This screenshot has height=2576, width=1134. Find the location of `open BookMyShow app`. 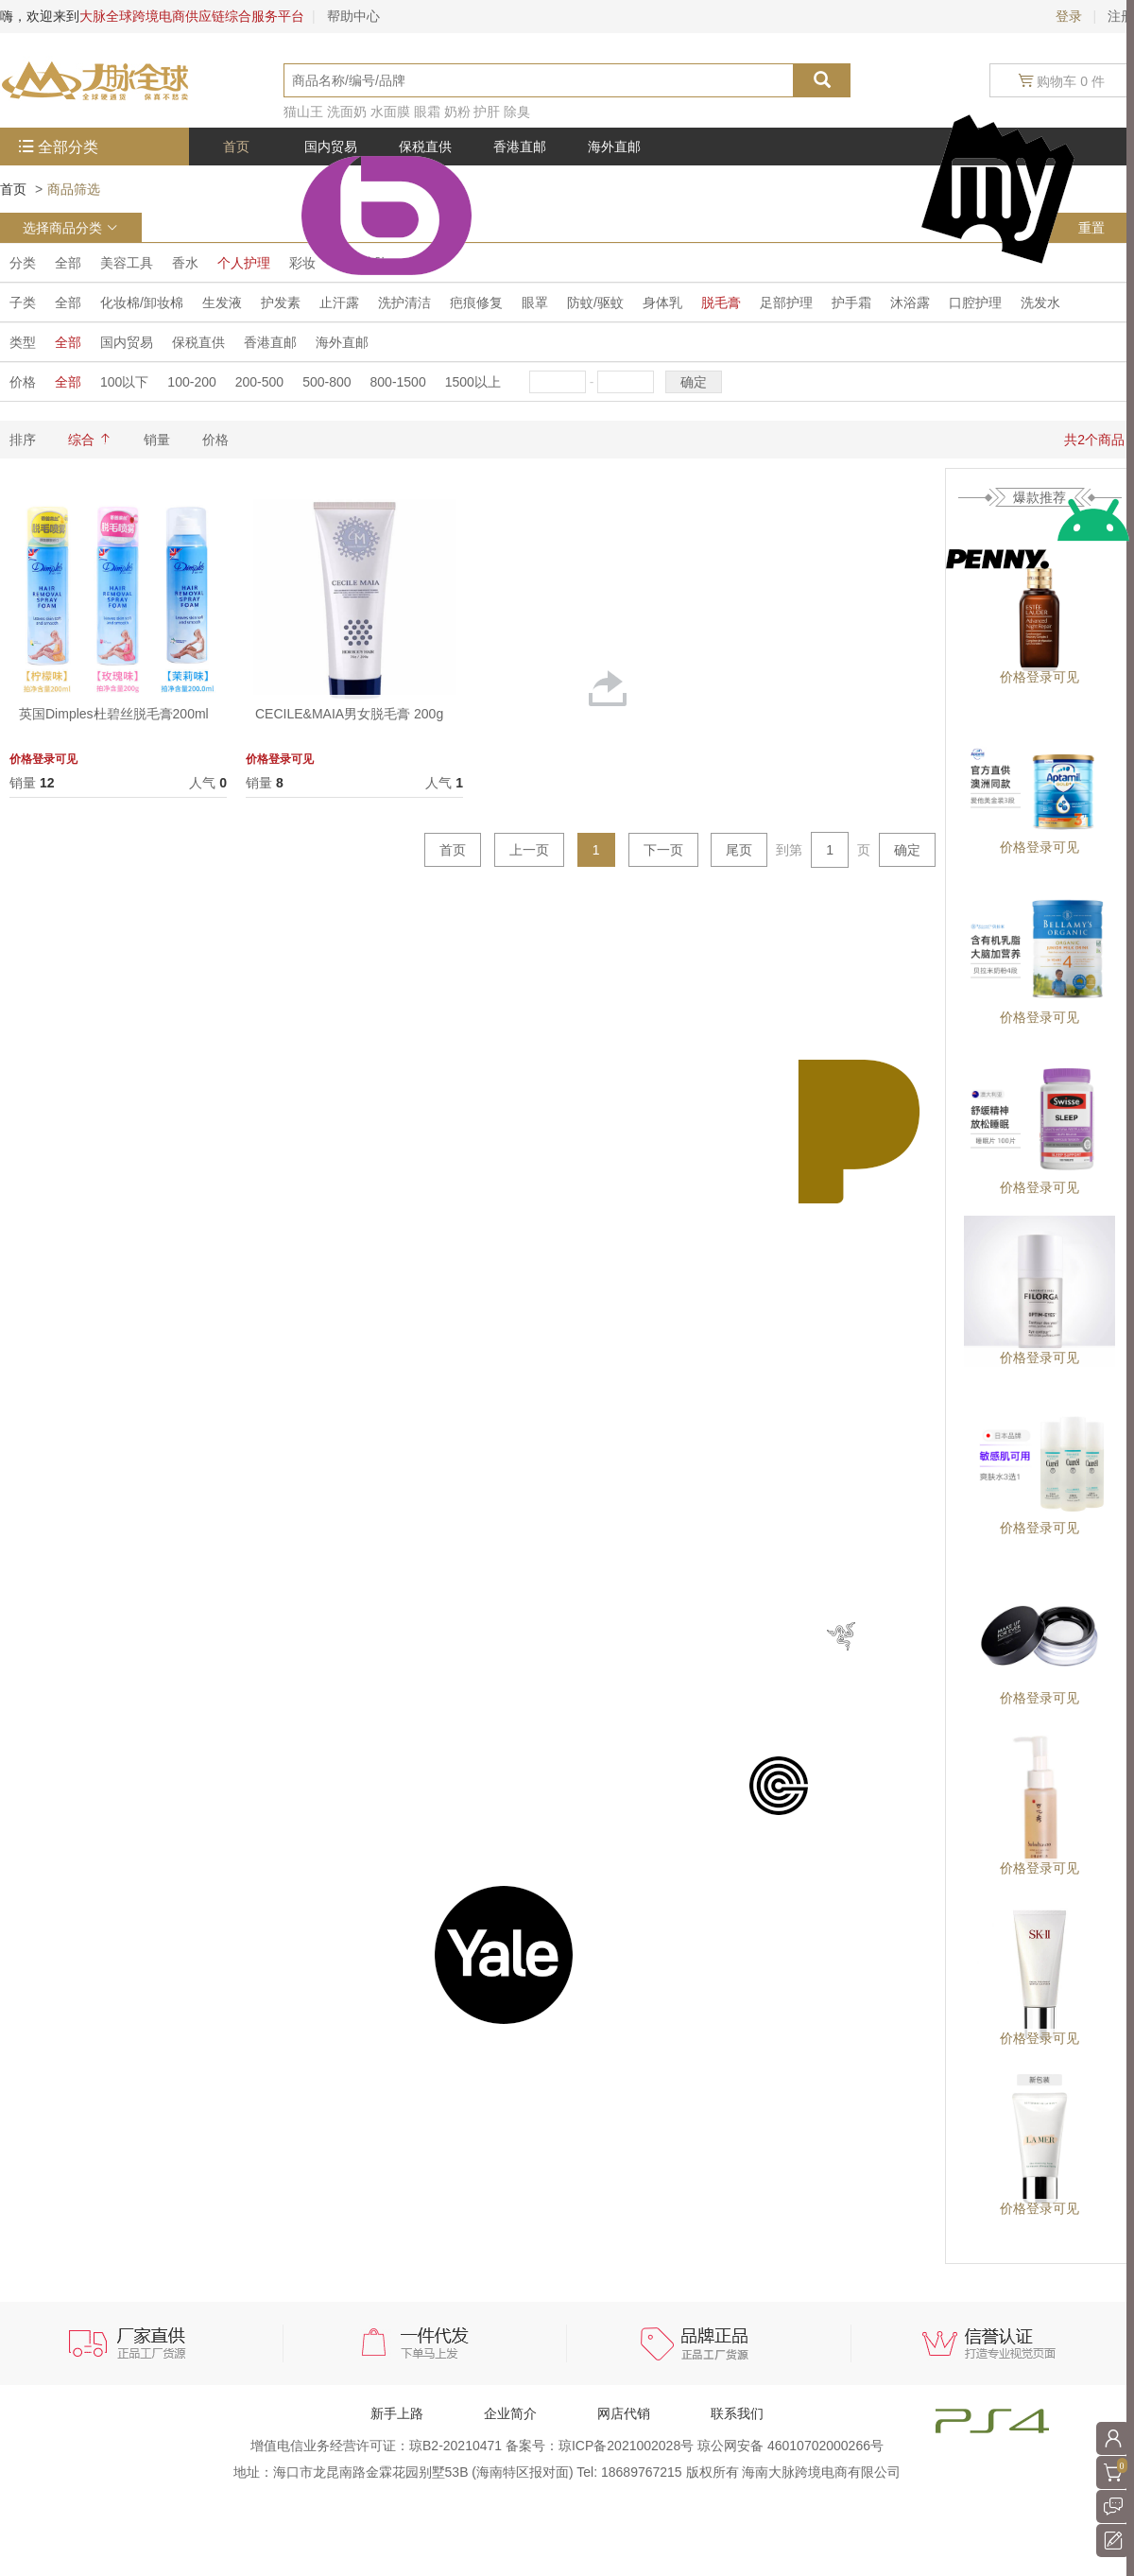

open BookMyShow app is located at coordinates (998, 189).